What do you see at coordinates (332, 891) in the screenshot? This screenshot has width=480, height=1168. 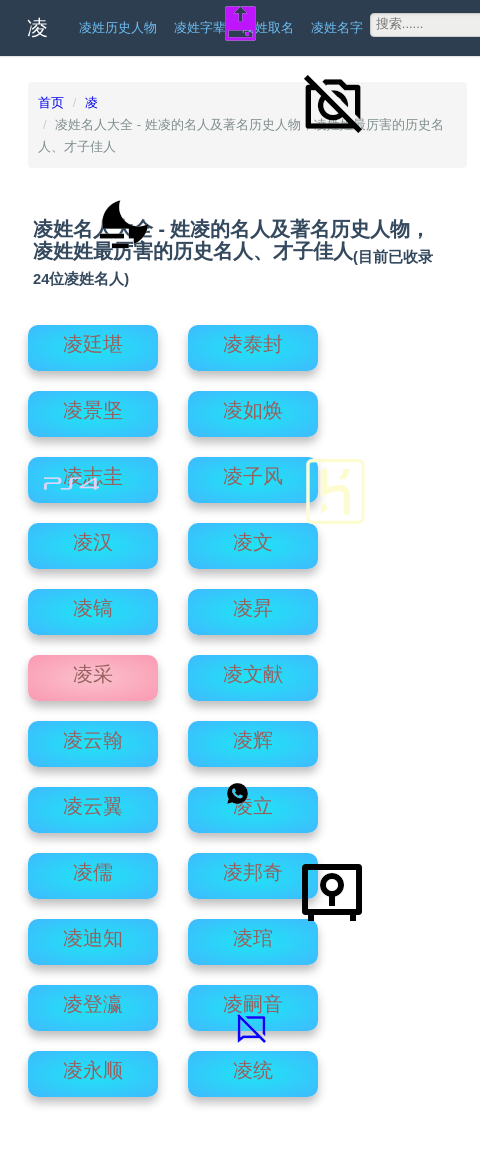 I see `access secure storage or vault` at bounding box center [332, 891].